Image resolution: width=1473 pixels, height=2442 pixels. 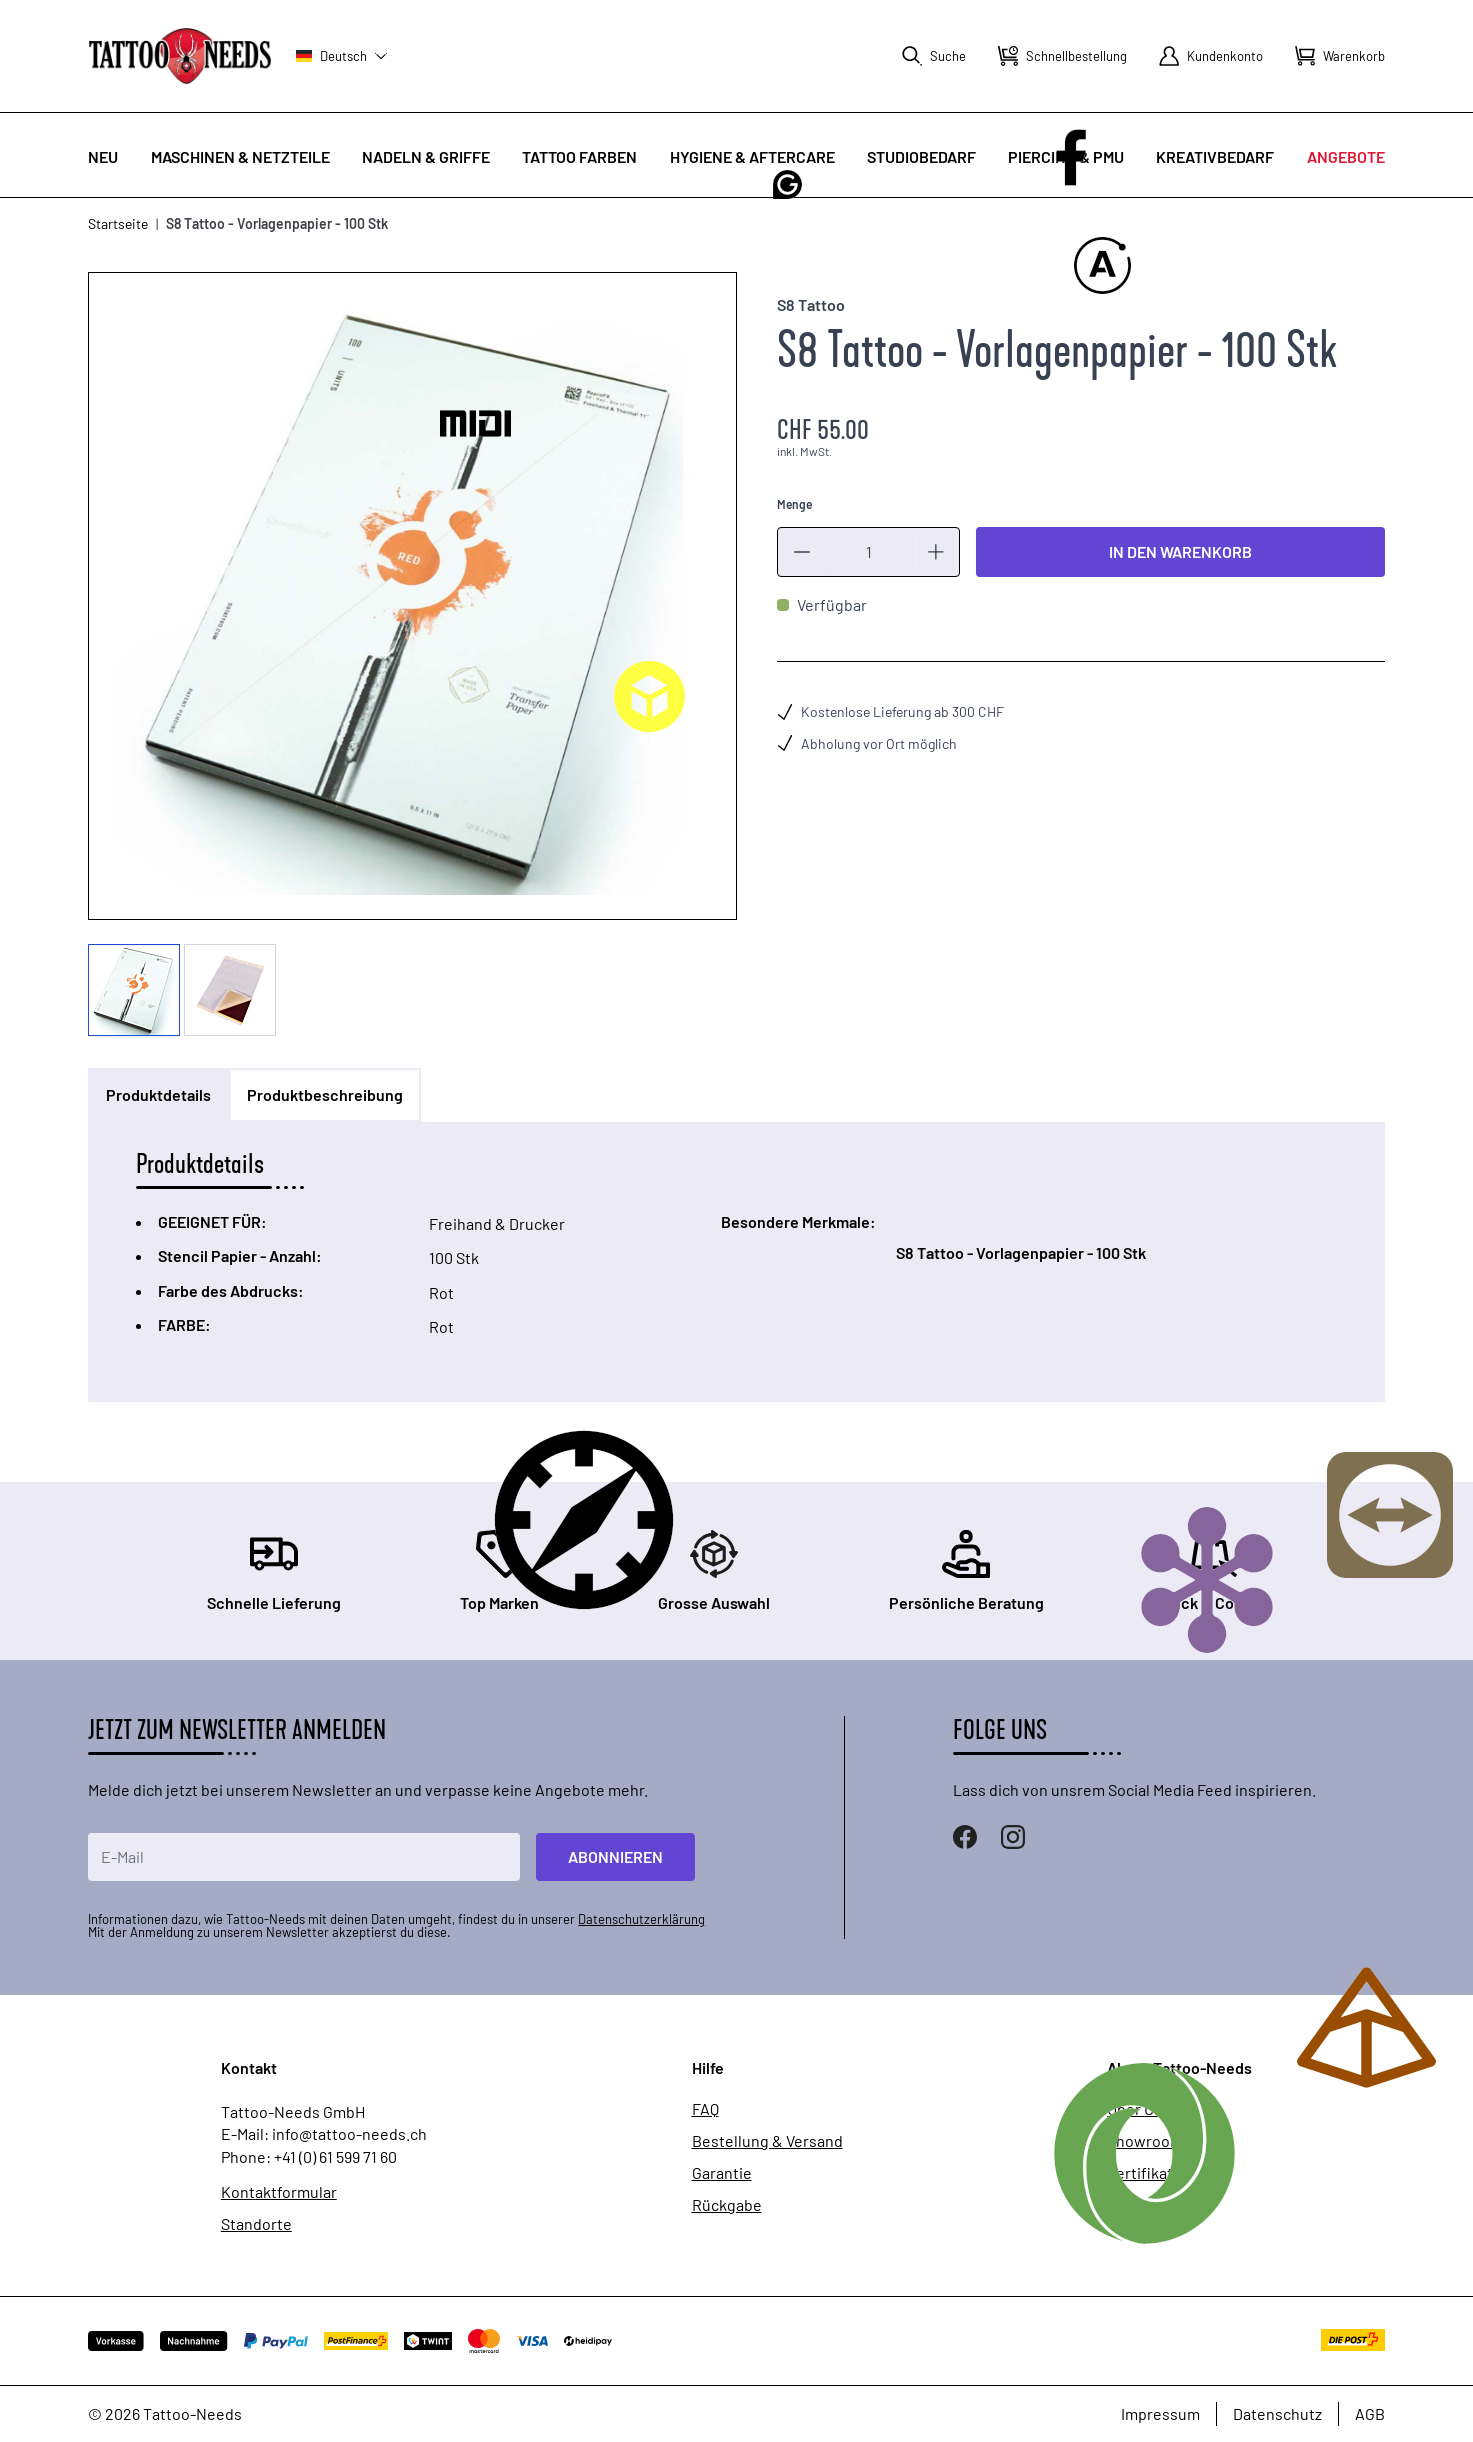 I want to click on open safari web browser, so click(x=584, y=1520).